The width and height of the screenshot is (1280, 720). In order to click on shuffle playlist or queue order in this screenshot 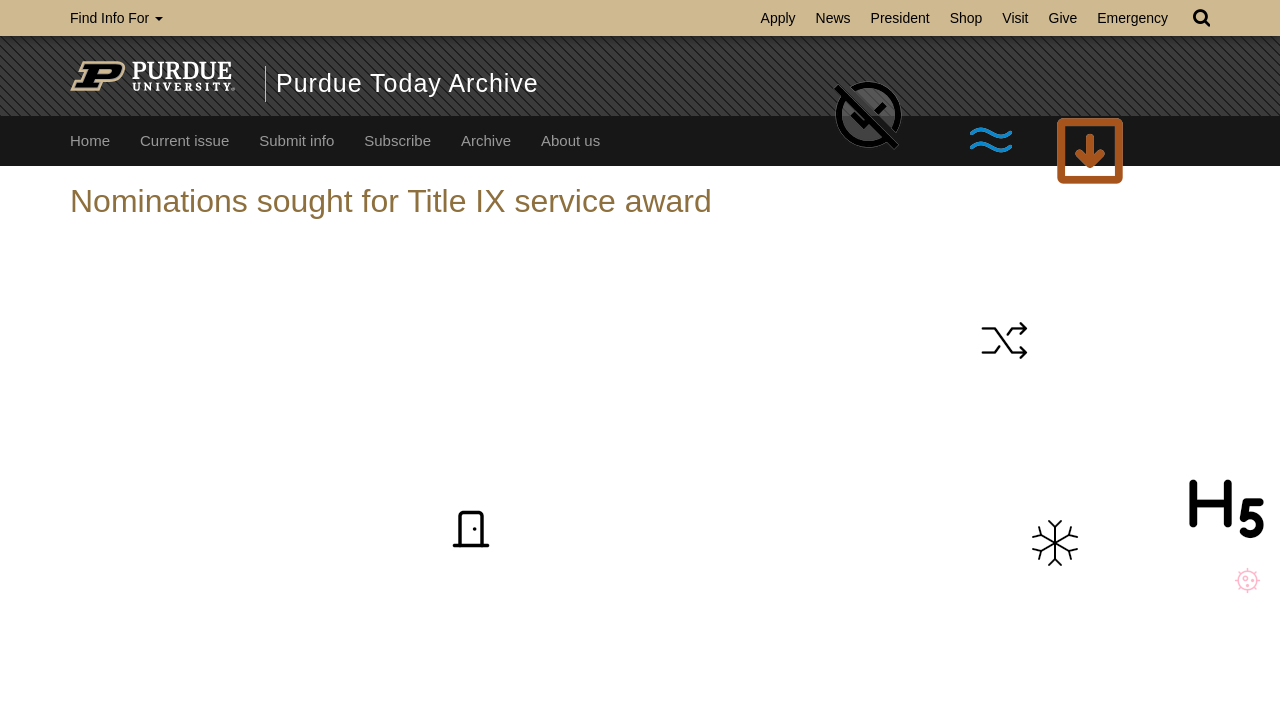, I will do `click(1003, 340)`.